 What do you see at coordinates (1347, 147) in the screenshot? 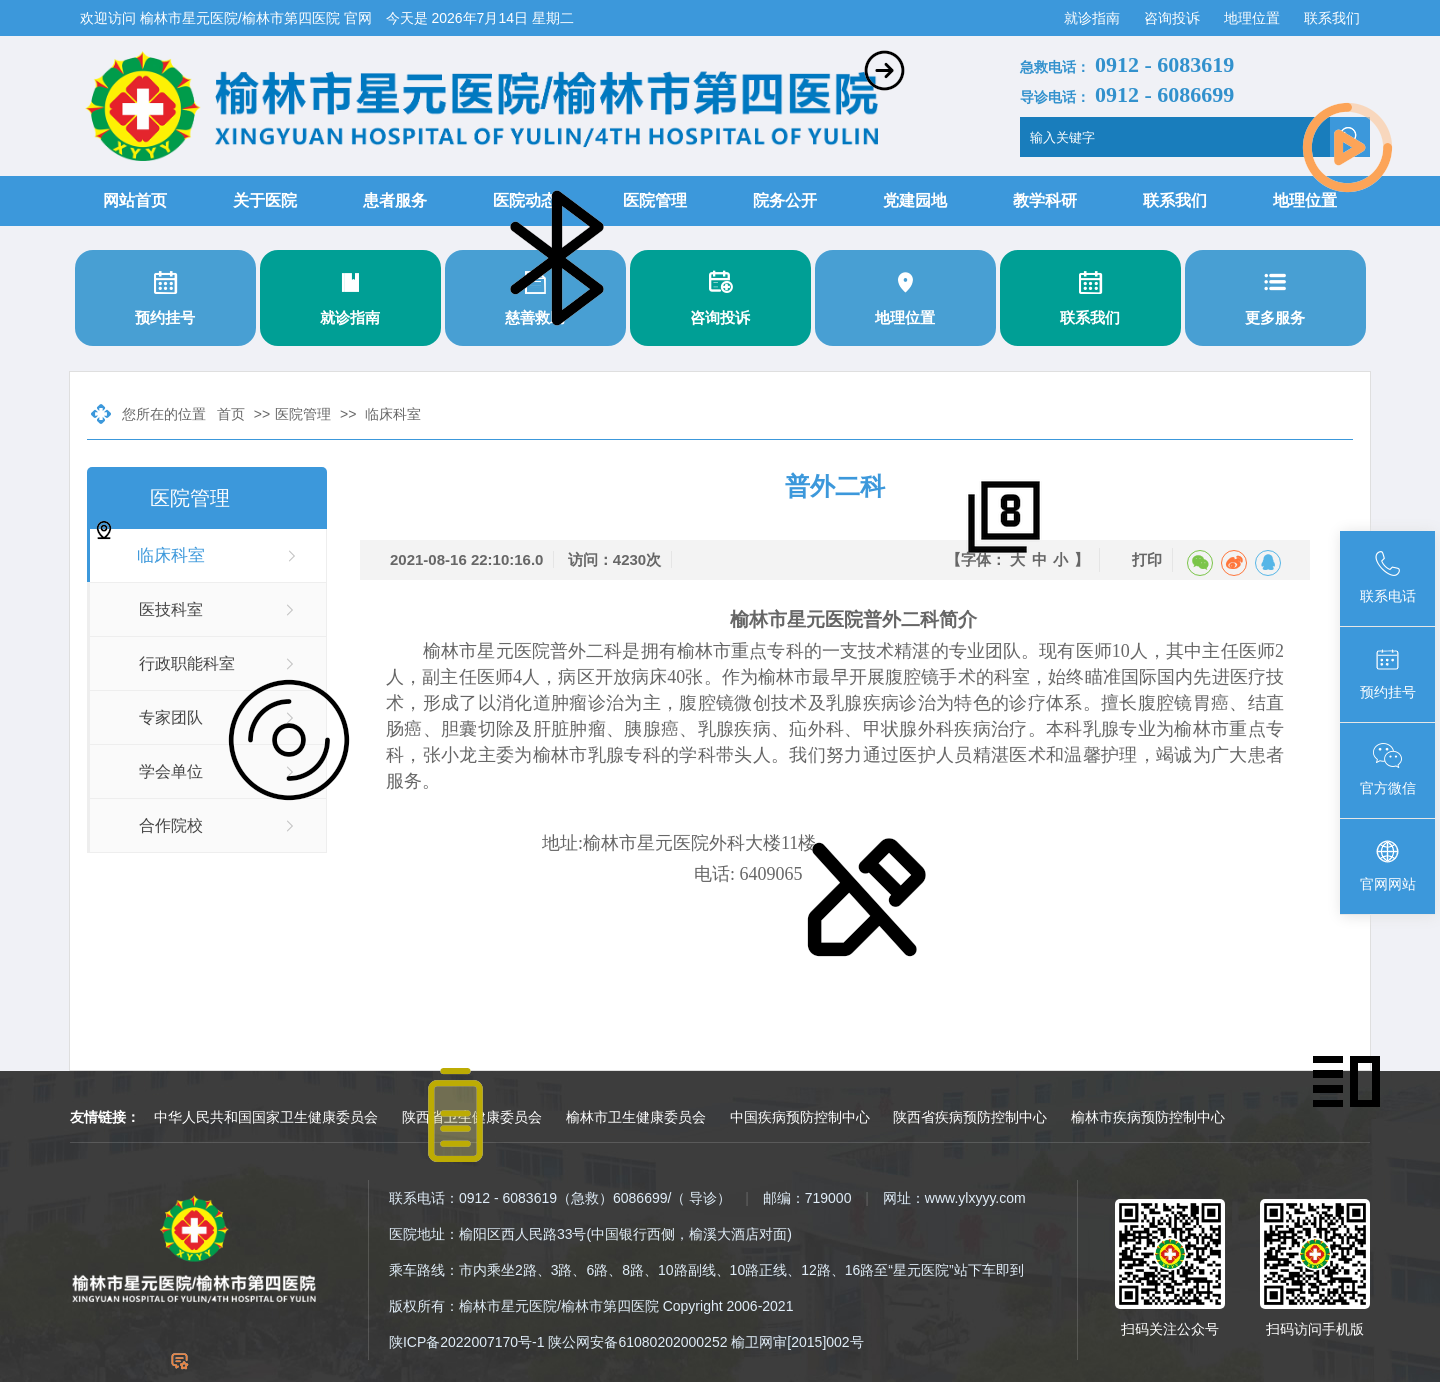
I see `open Parsinta video learning platform` at bounding box center [1347, 147].